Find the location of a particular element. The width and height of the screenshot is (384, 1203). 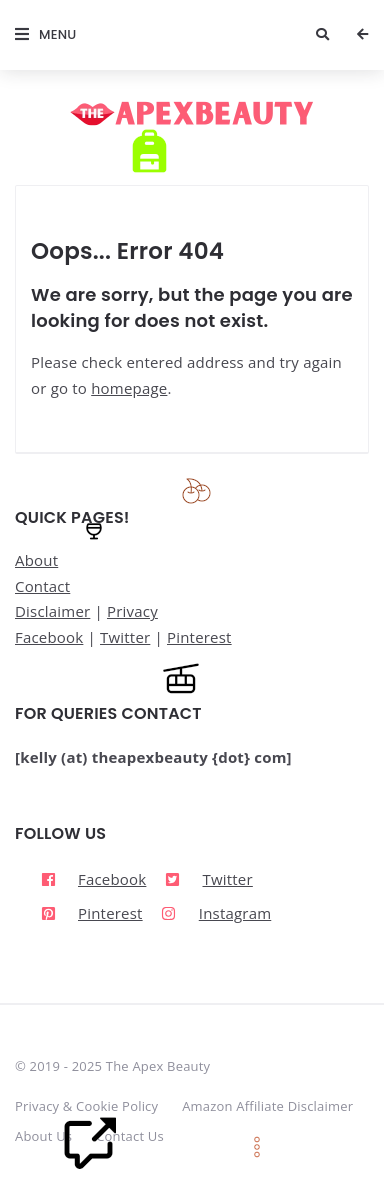

indicates fruit or produce category is located at coordinates (196, 491).